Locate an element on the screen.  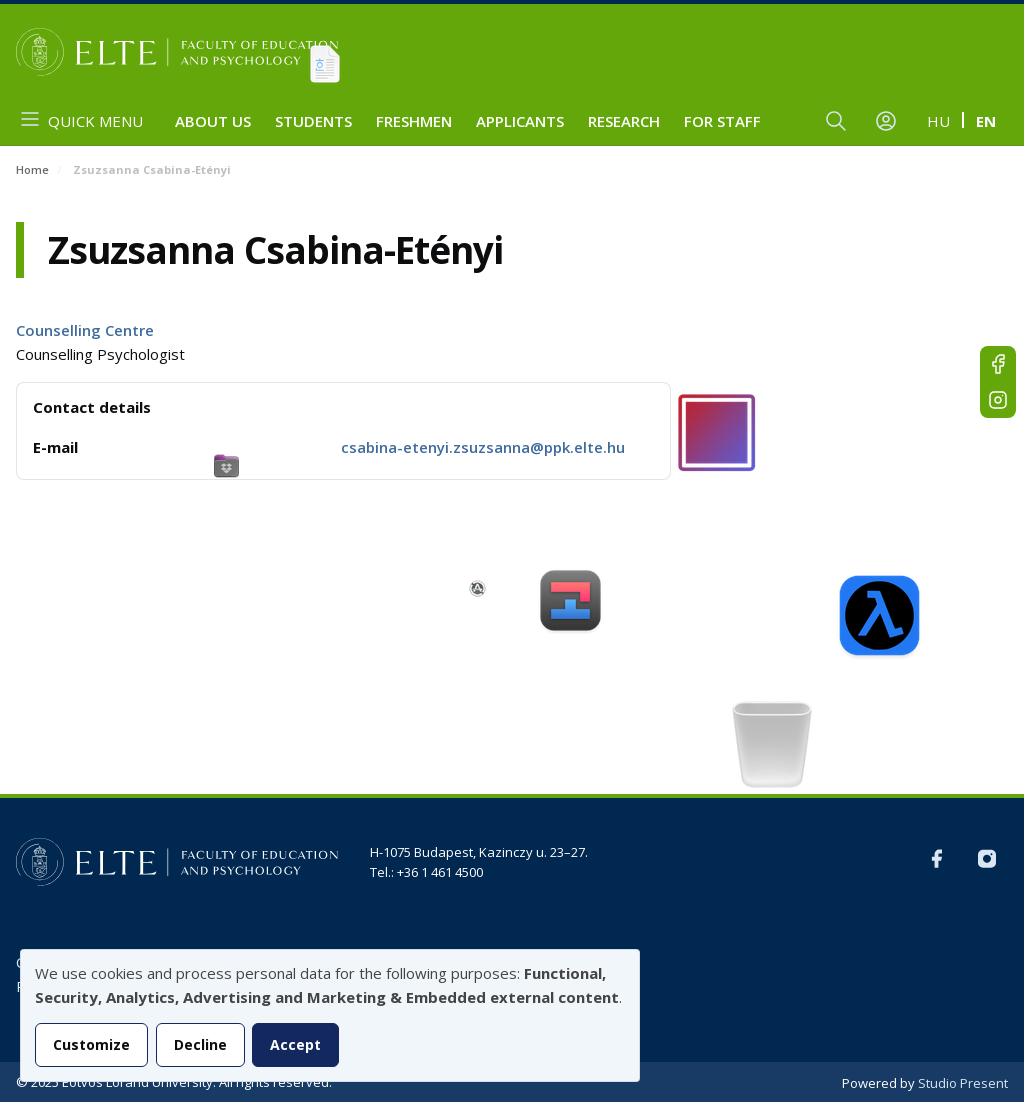
check for available software updates is located at coordinates (477, 588).